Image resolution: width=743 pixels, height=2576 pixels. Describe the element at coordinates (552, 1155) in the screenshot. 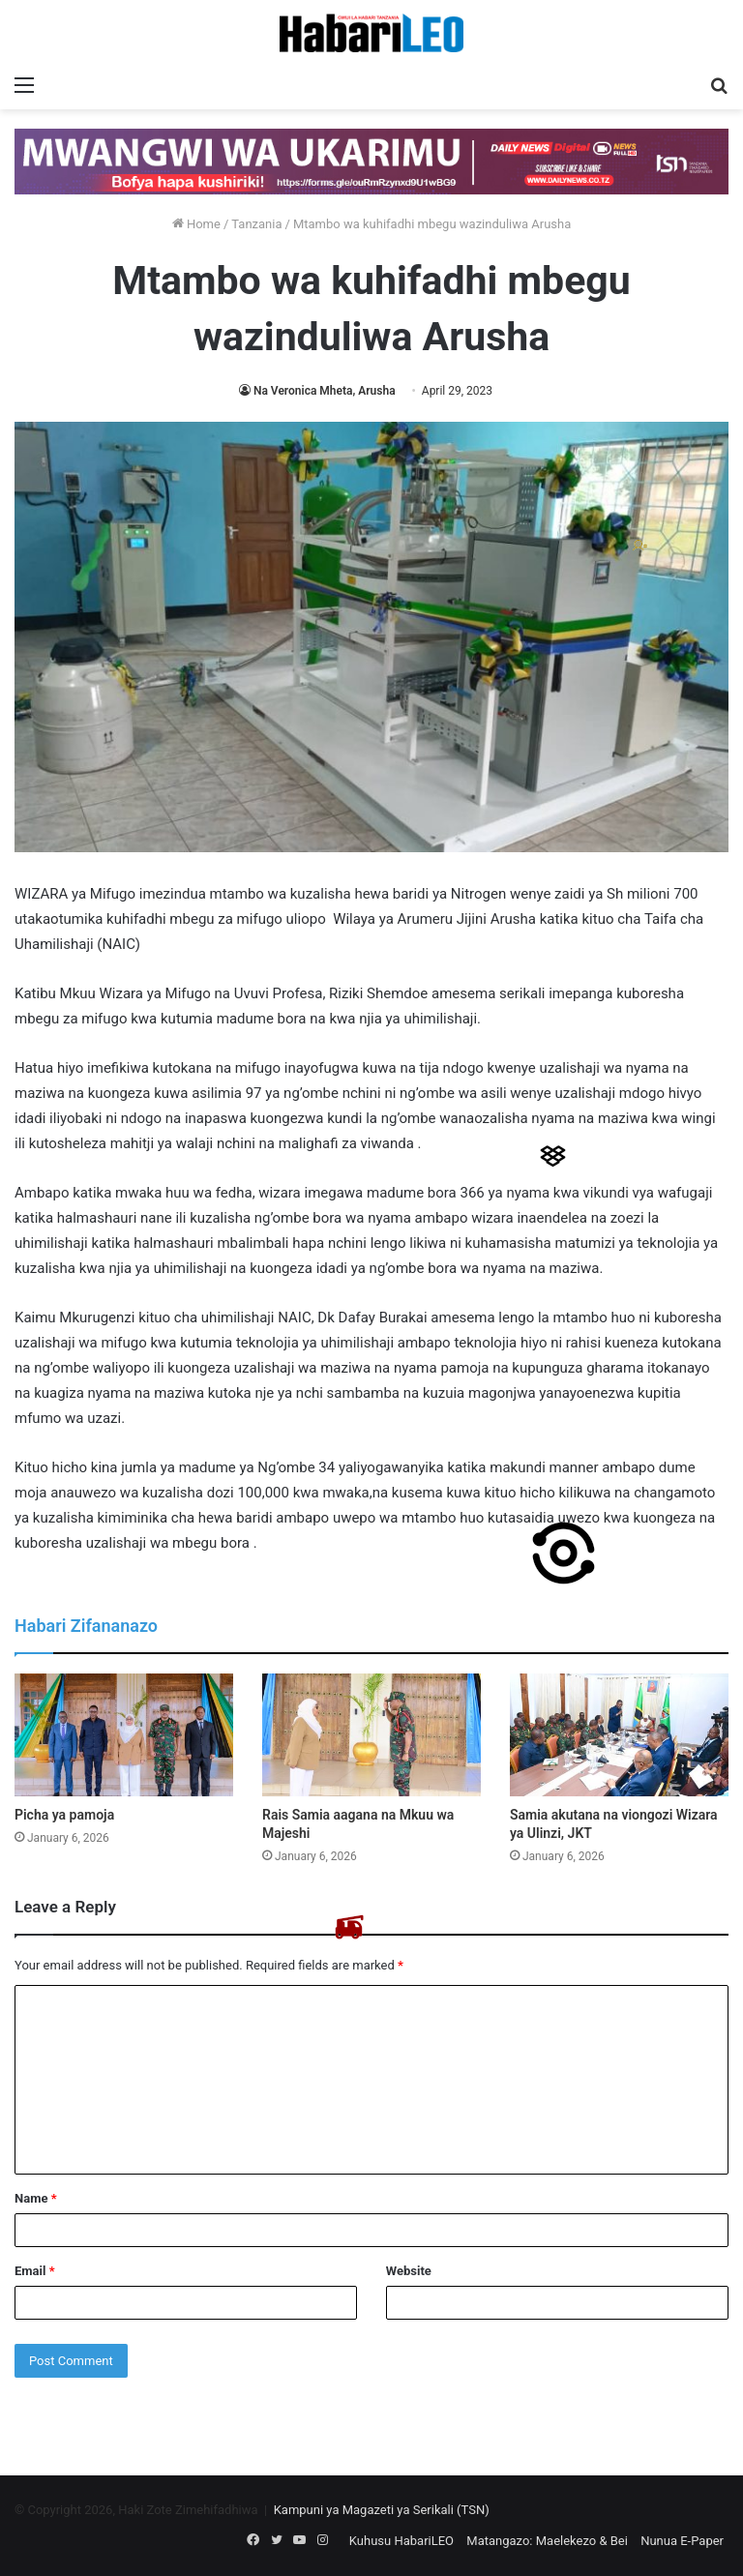

I see `connect to dropbox account` at that location.